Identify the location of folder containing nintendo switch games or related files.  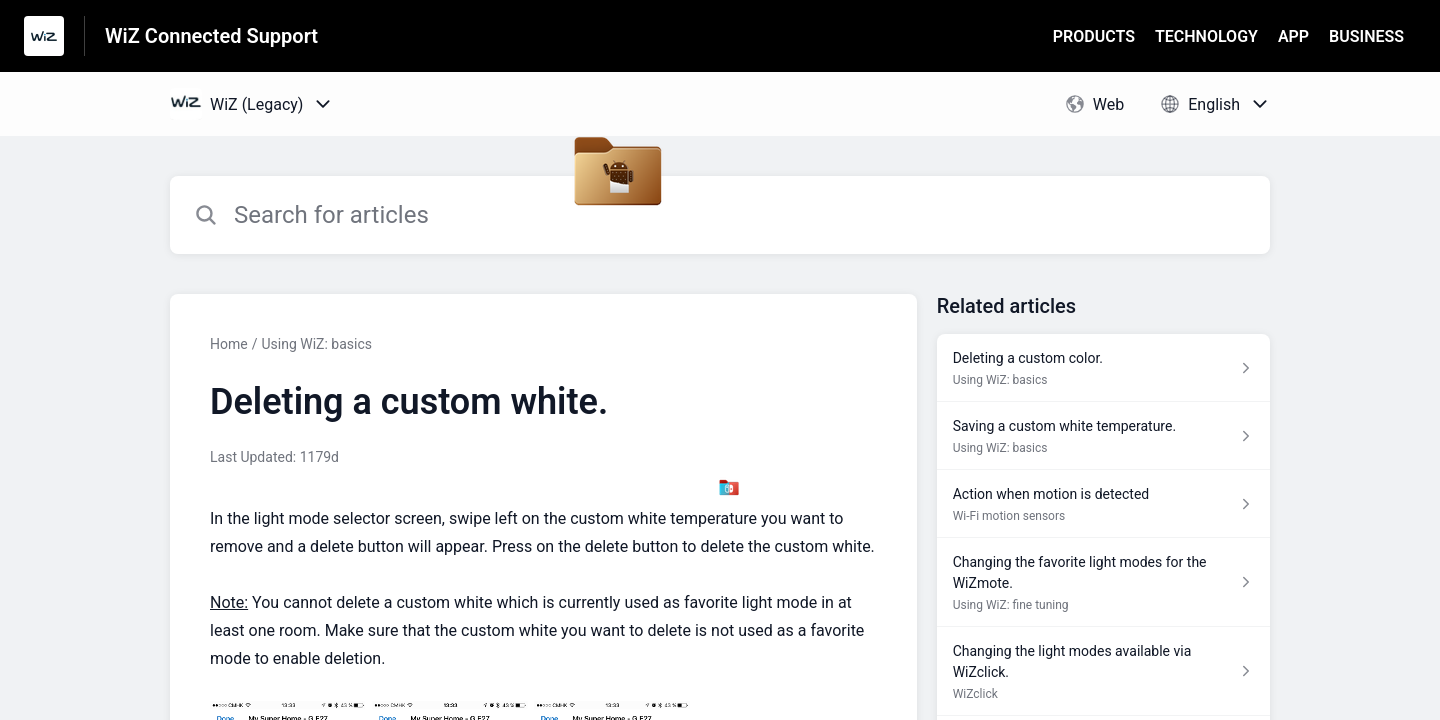
(729, 488).